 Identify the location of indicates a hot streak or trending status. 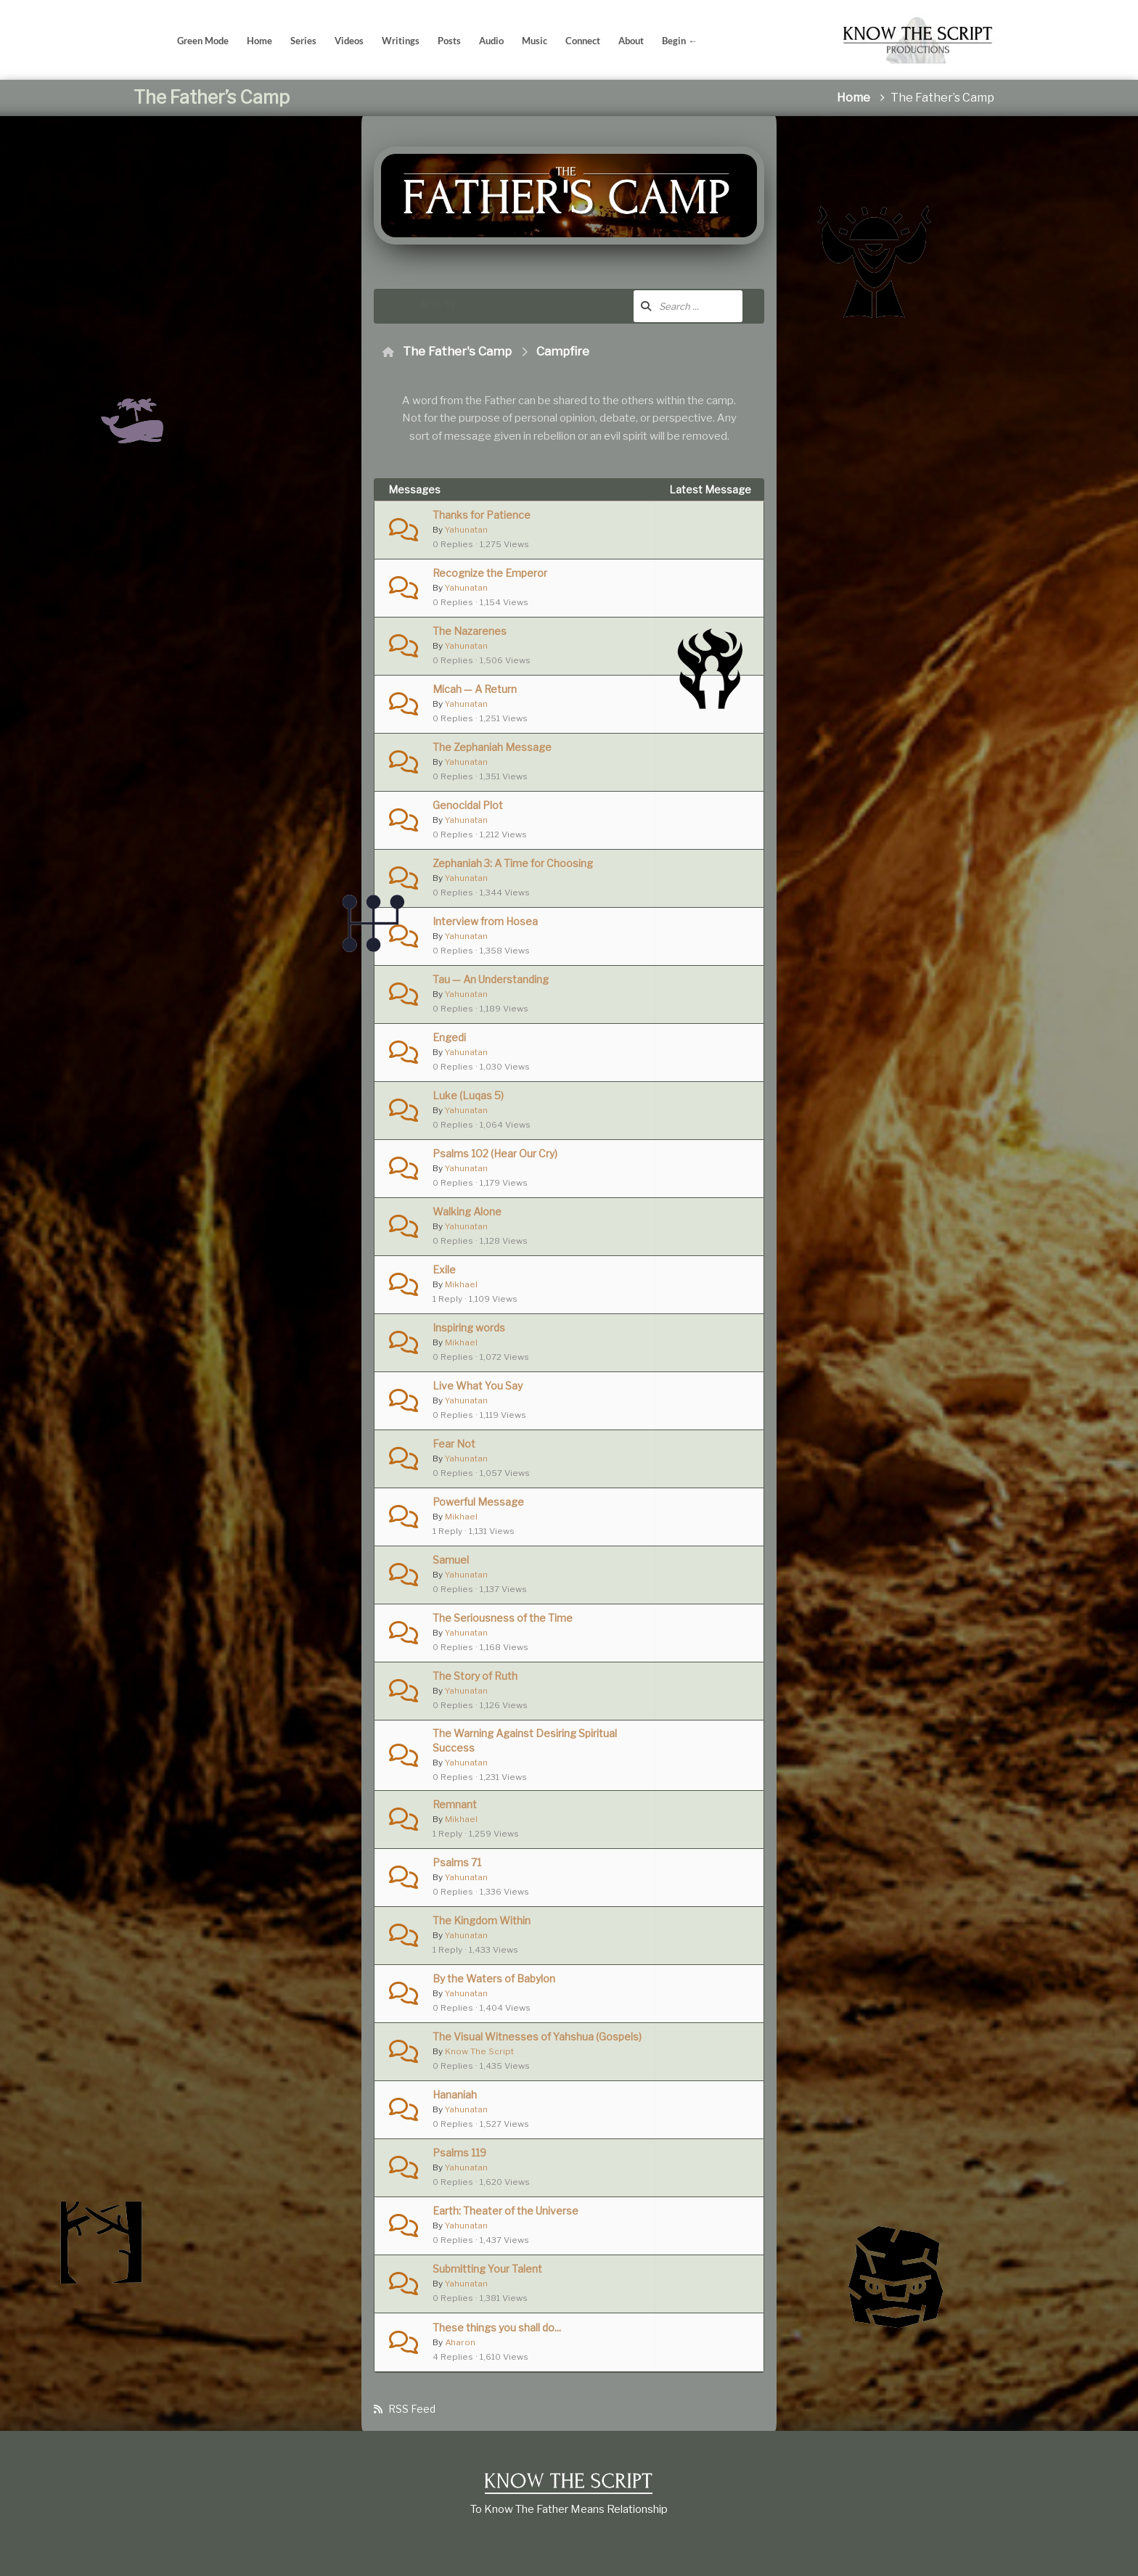
(709, 668).